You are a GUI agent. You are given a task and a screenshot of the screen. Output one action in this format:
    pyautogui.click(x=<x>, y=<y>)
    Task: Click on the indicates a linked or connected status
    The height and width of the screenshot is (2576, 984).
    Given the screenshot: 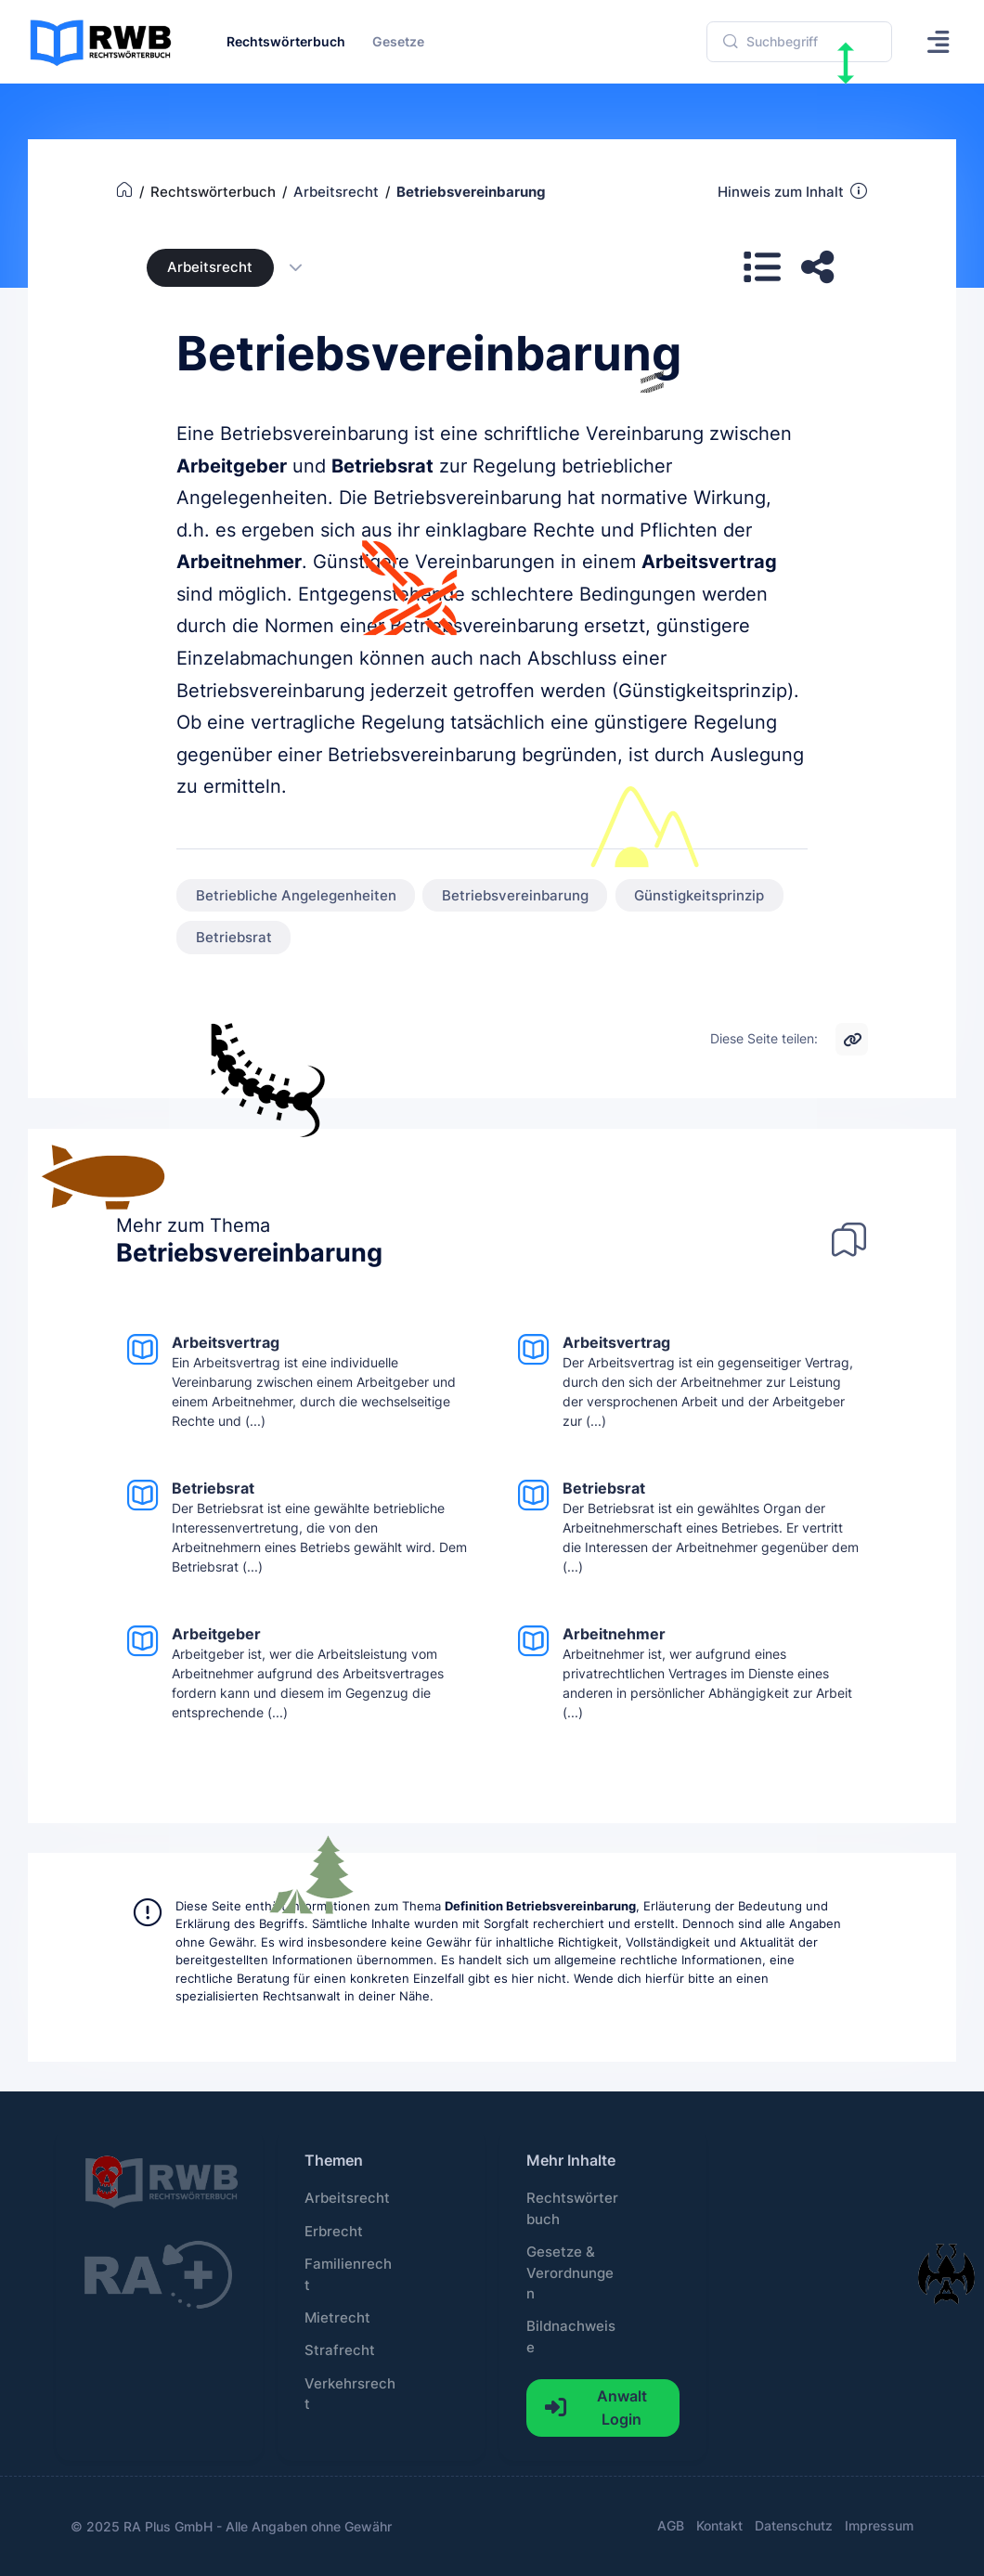 What is the action you would take?
    pyautogui.click(x=409, y=588)
    